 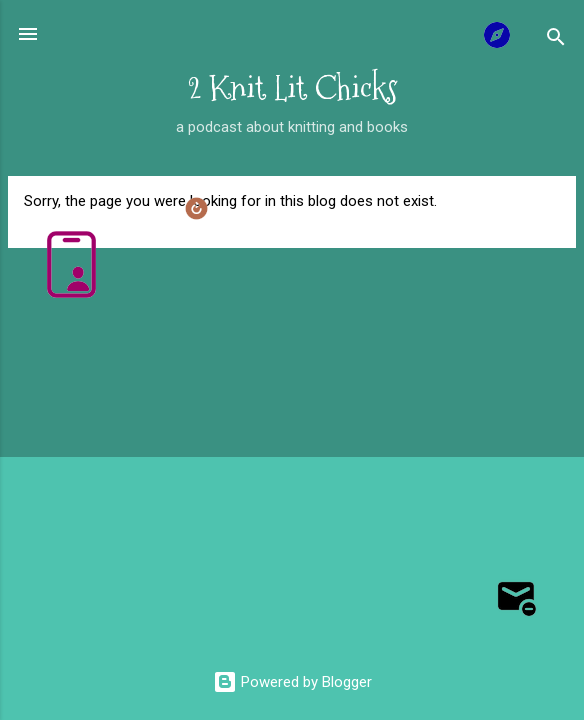 What do you see at coordinates (196, 208) in the screenshot?
I see `refresh or reload content` at bounding box center [196, 208].